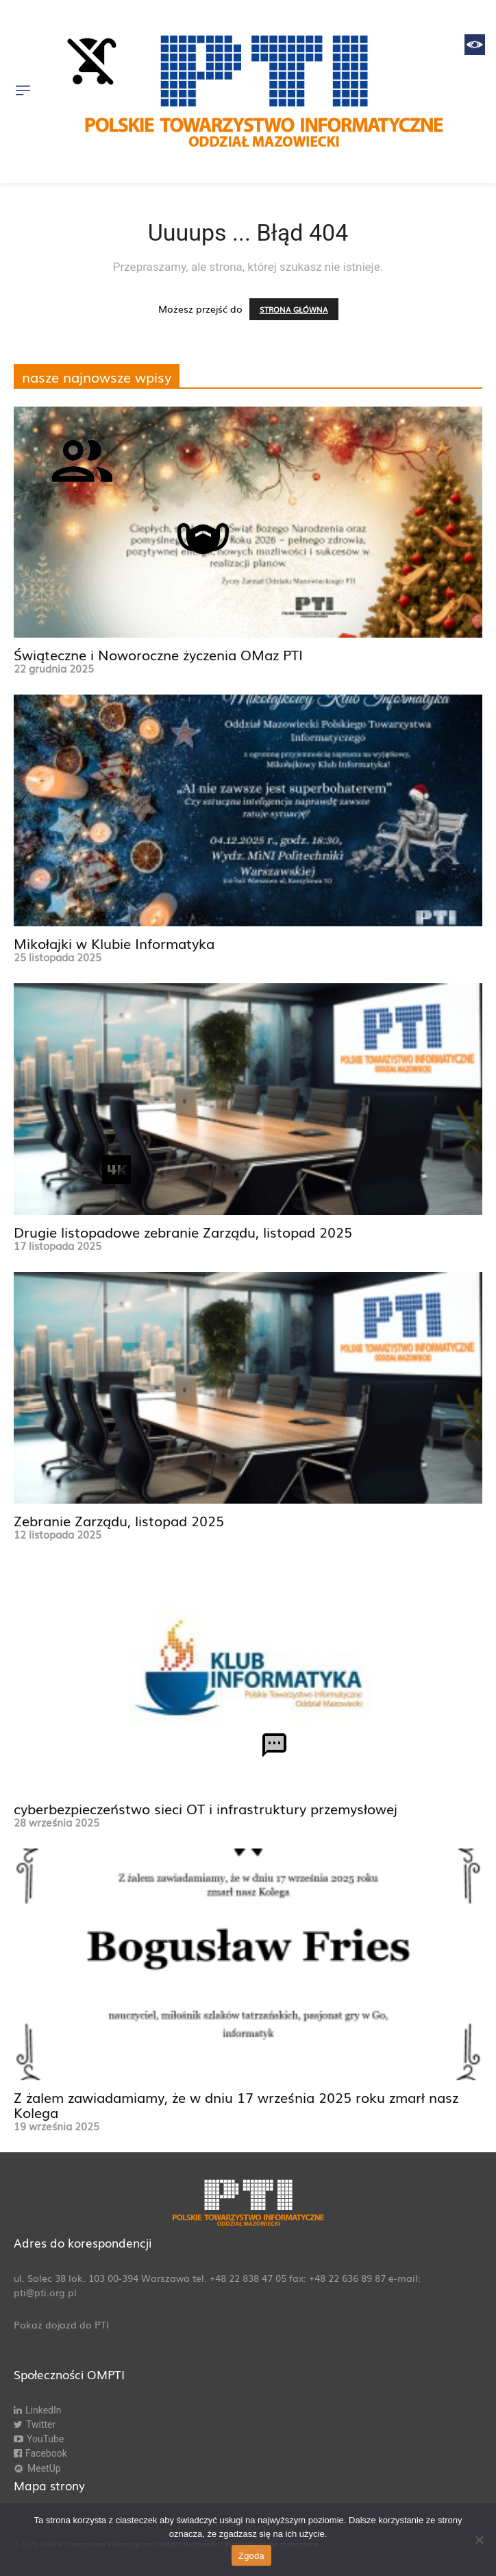  I want to click on indicates mask required or health safety guidelines, so click(203, 538).